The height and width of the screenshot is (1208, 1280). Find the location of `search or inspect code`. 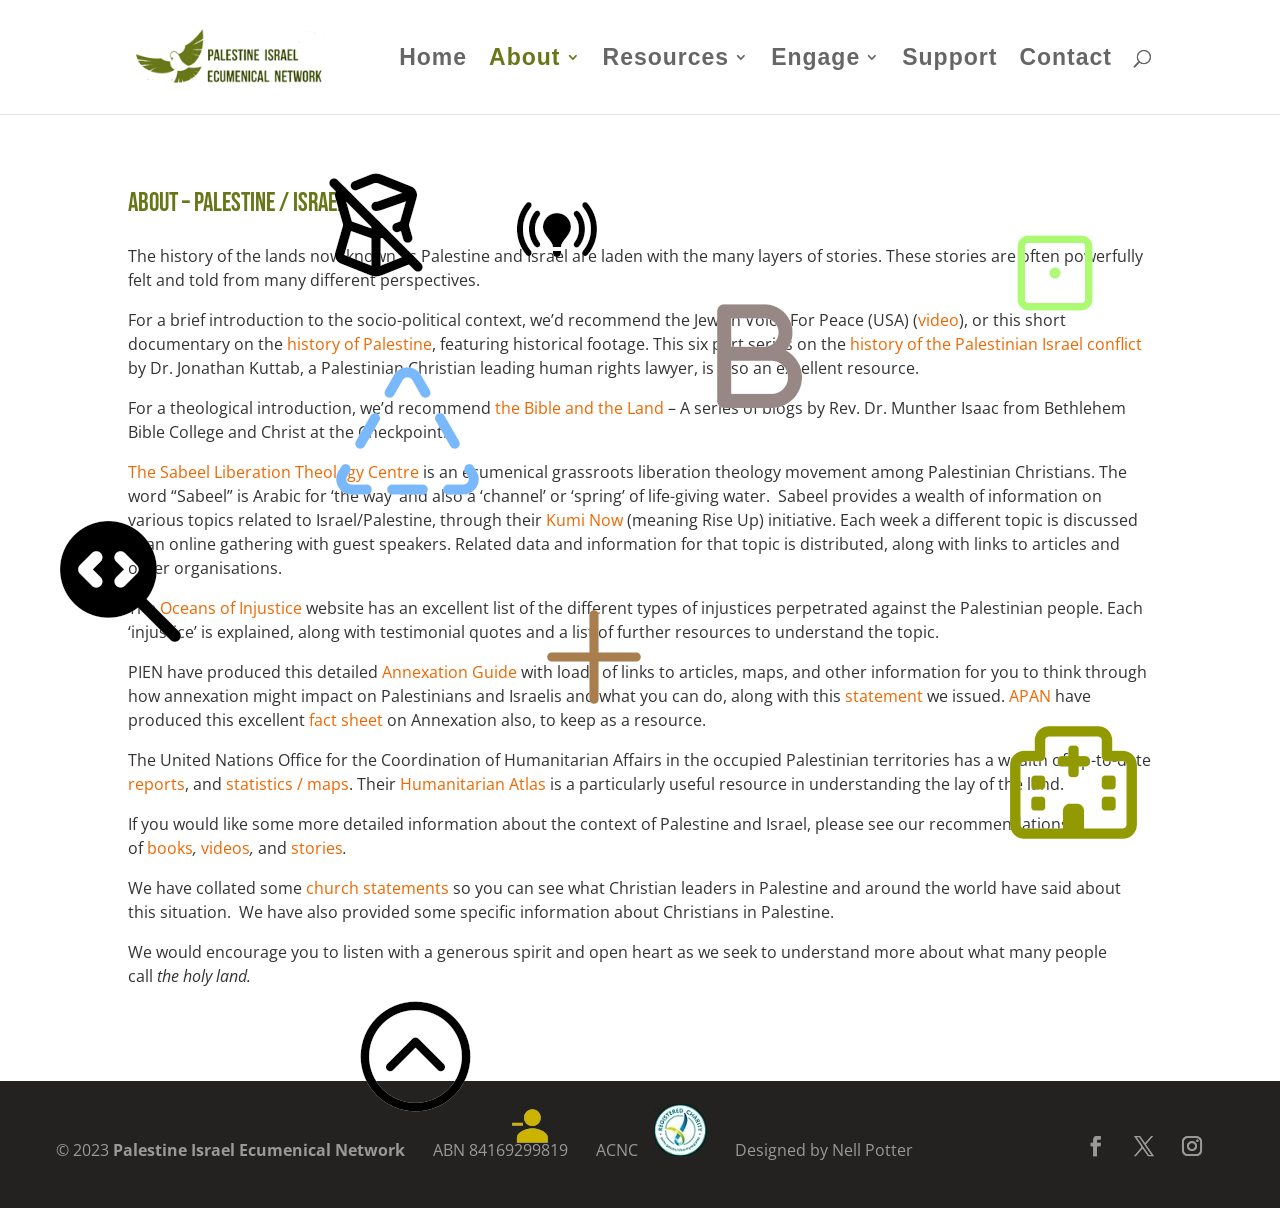

search or inspect code is located at coordinates (120, 581).